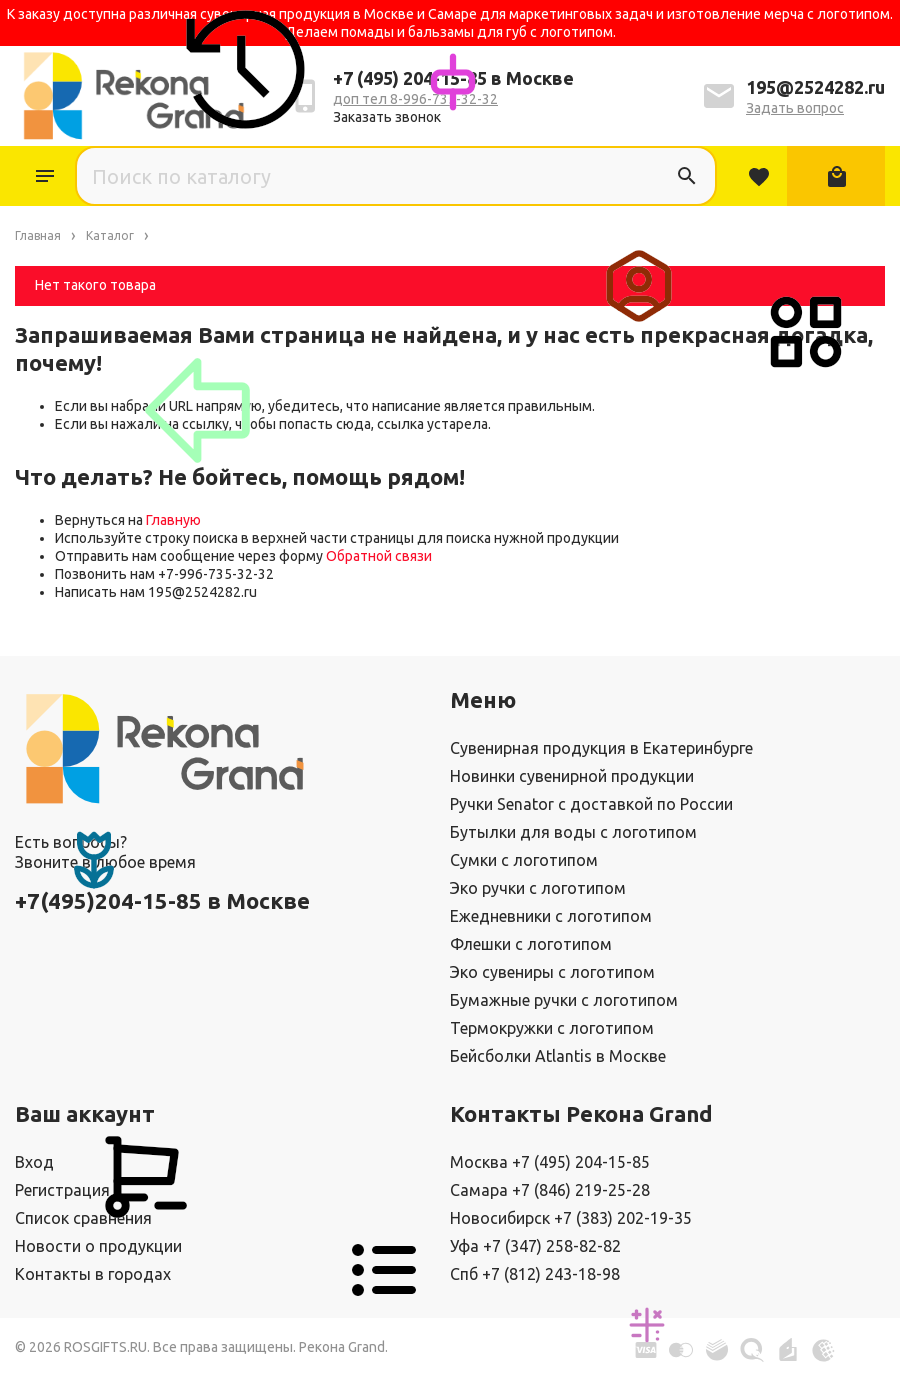 The image size is (900, 1382). I want to click on view user profile, so click(639, 286).